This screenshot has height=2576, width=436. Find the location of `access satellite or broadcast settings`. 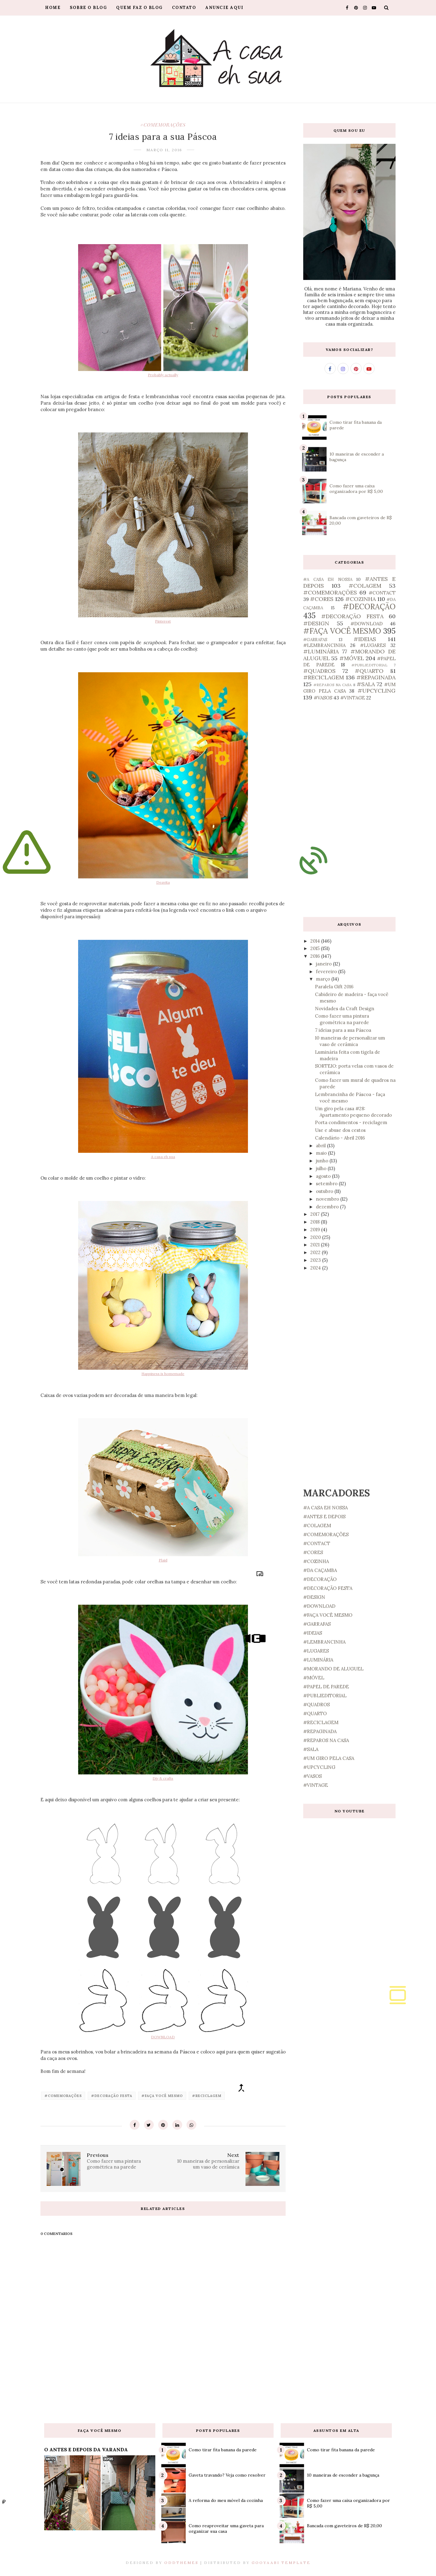

access satellite or broadcast settings is located at coordinates (313, 861).